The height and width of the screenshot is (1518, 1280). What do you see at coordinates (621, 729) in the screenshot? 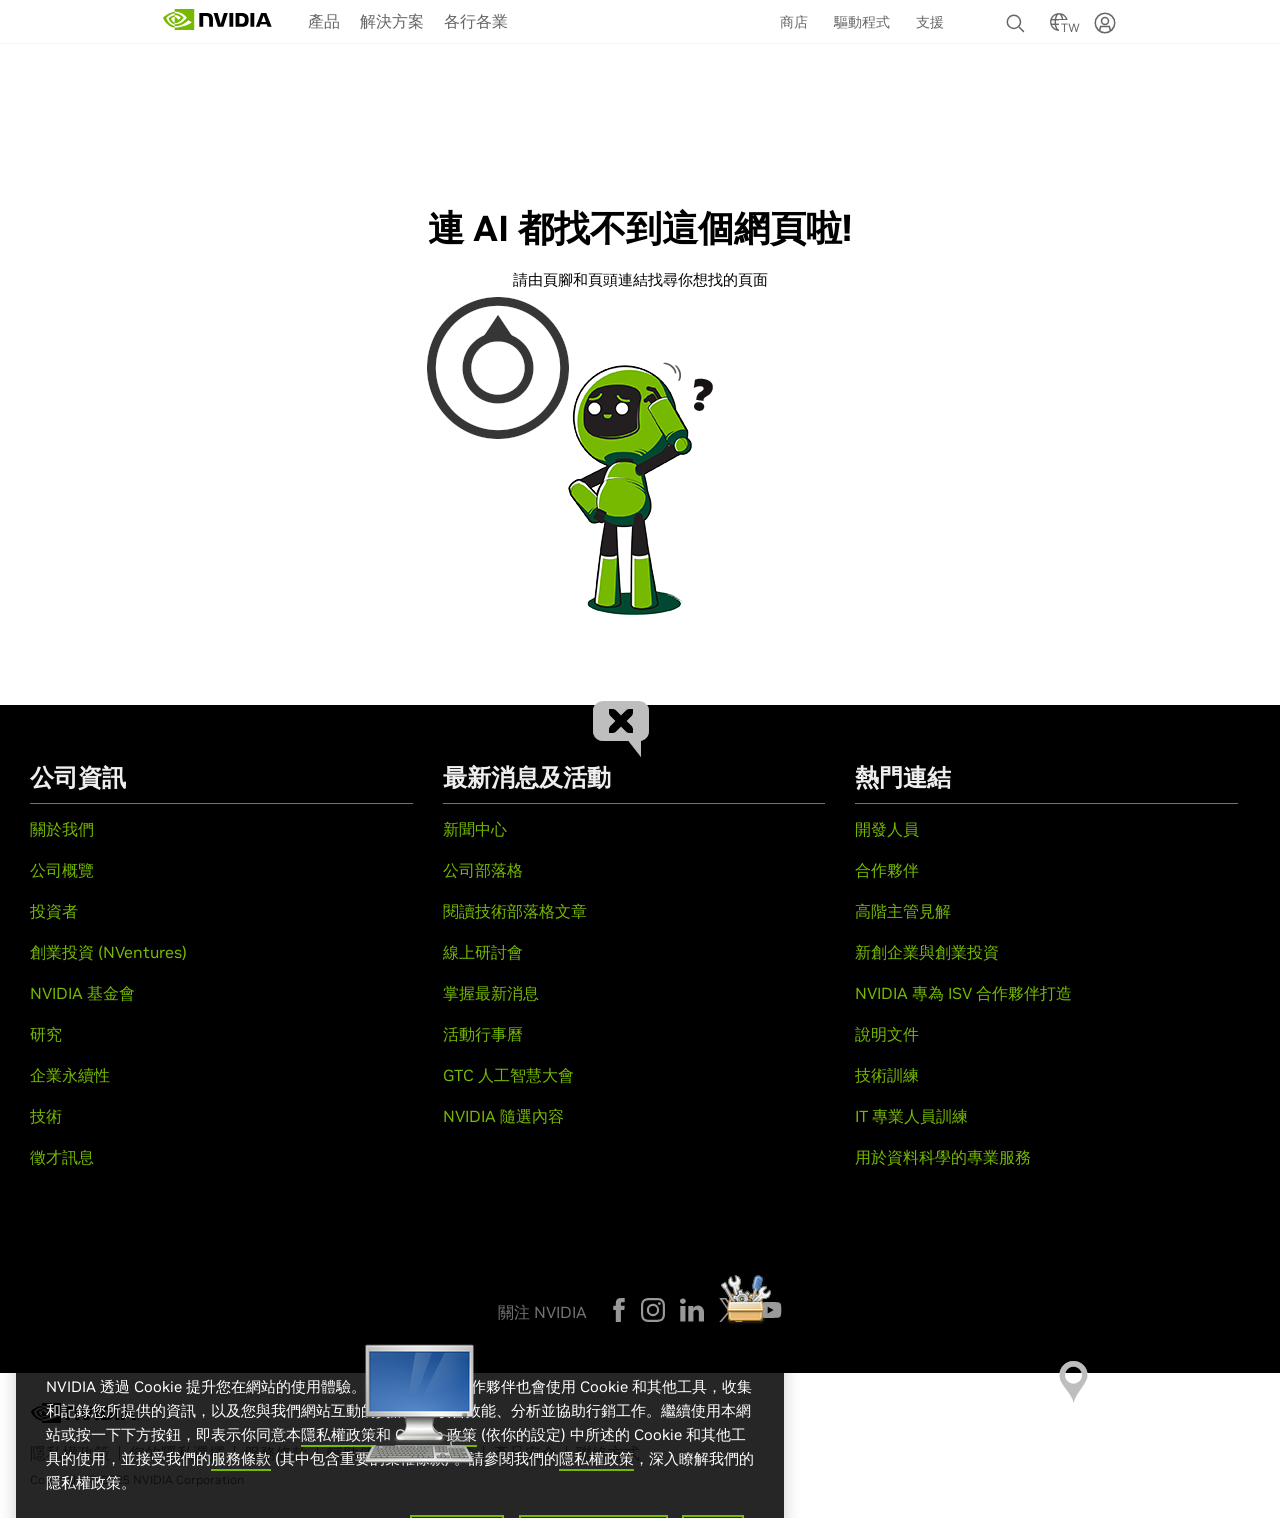
I see `indicates user is offline or unavailable for chat` at bounding box center [621, 729].